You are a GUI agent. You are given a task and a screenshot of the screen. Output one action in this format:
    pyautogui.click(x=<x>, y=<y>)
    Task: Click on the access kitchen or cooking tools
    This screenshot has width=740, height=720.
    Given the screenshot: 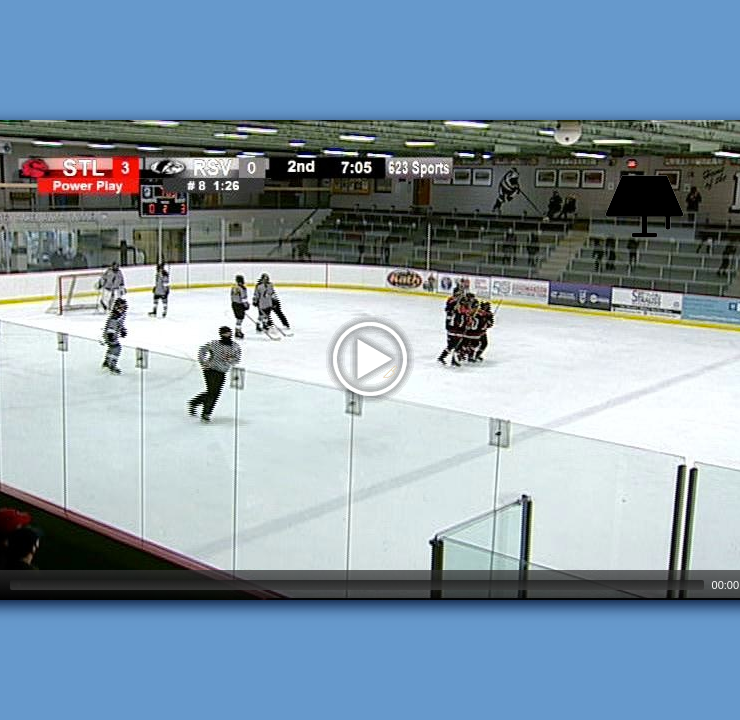 What is the action you would take?
    pyautogui.click(x=390, y=372)
    